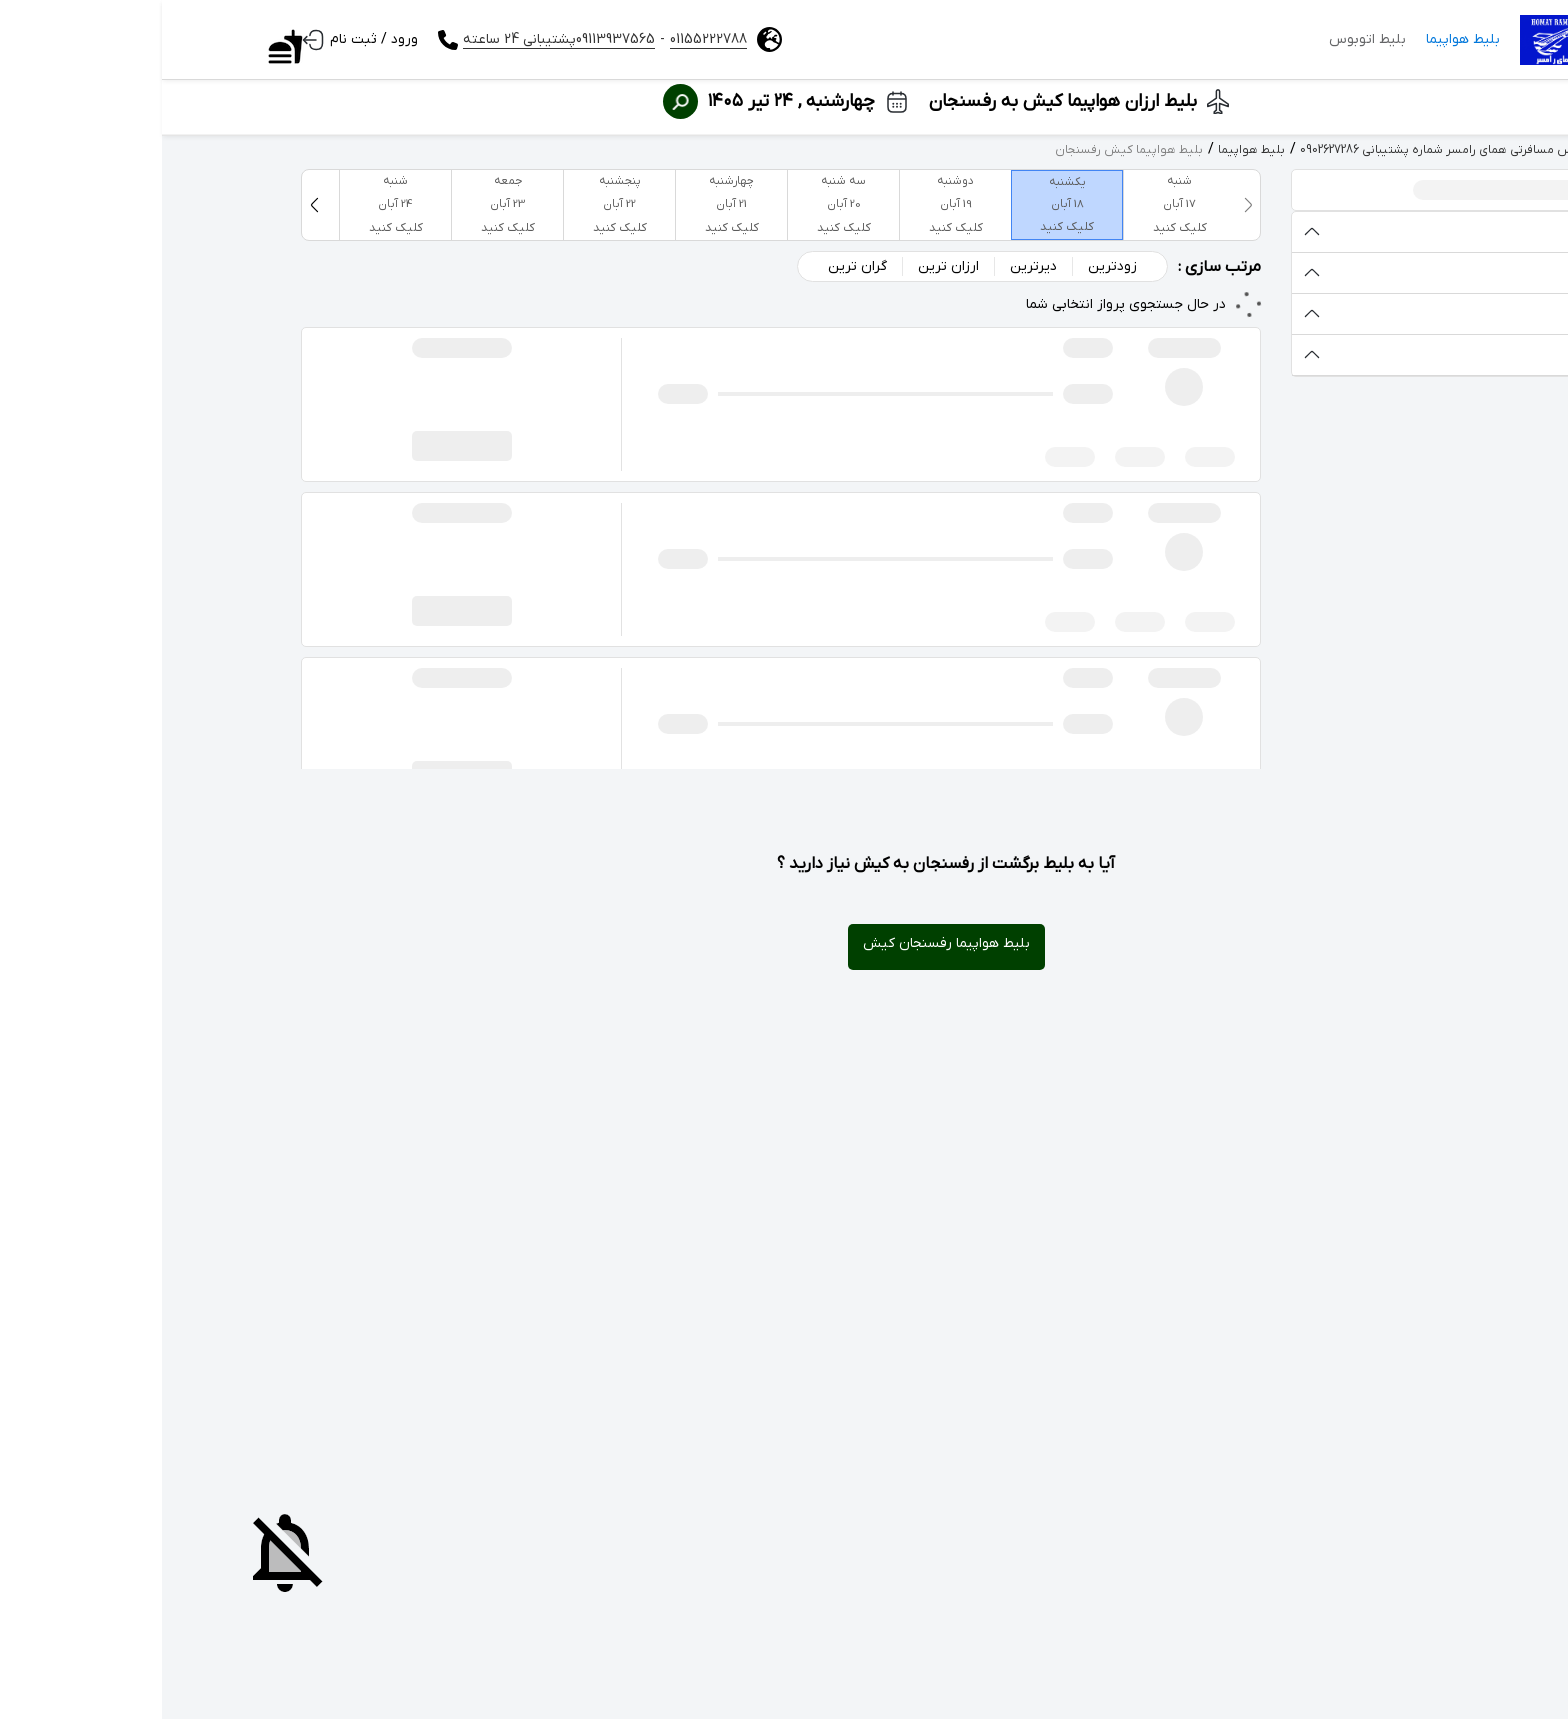 The image size is (1568, 1719). I want to click on find nearby fast food restaurants, so click(285, 46).